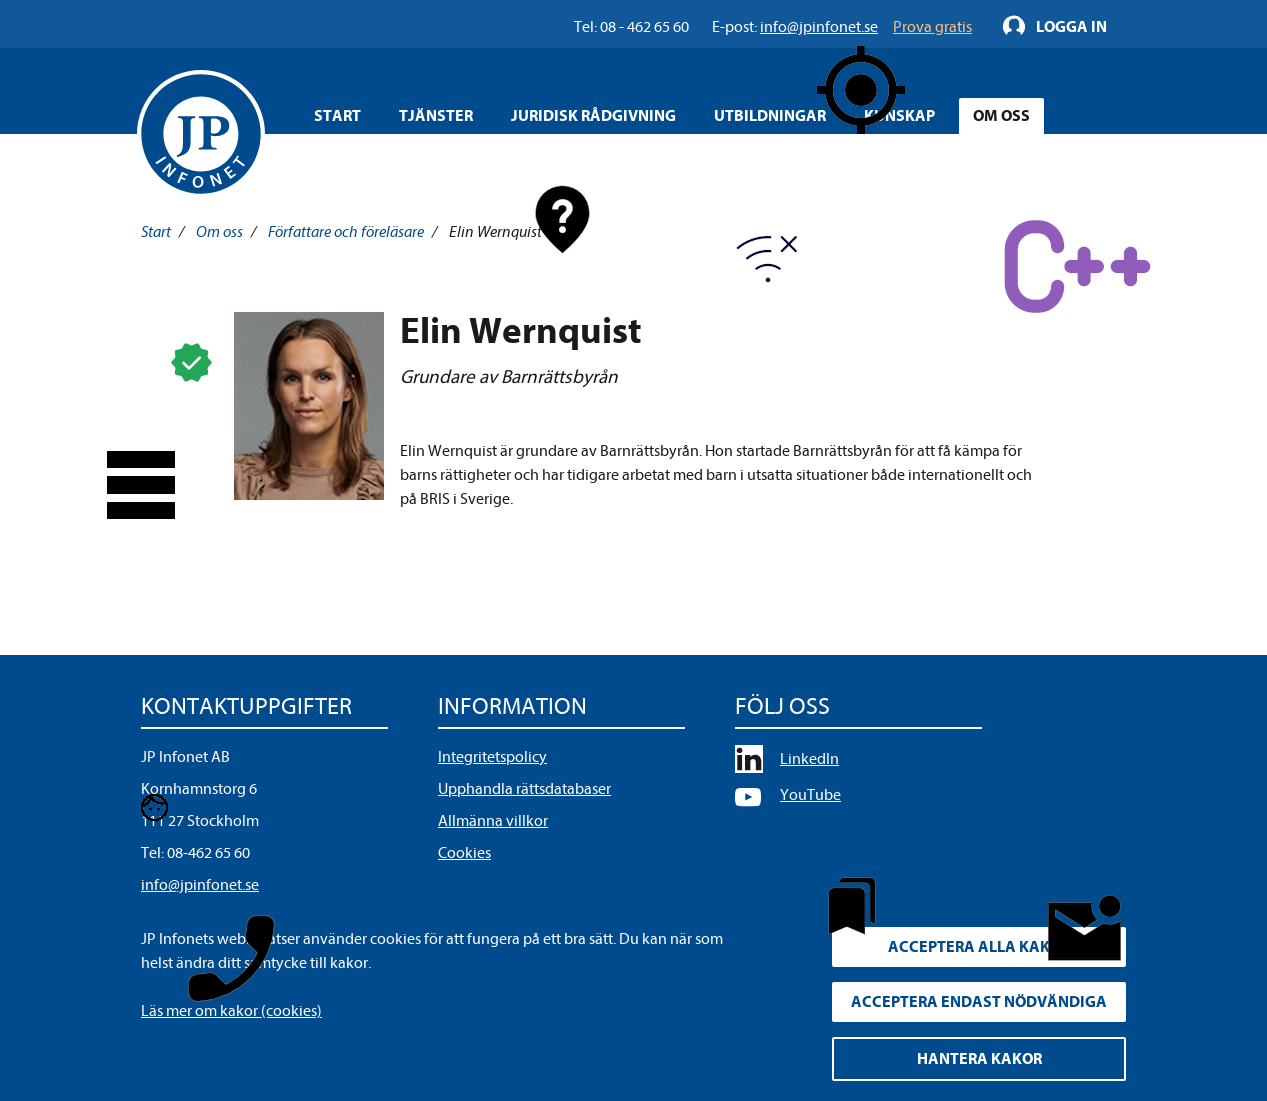 This screenshot has height=1101, width=1267. I want to click on indicates no wifi connection available, so click(768, 258).